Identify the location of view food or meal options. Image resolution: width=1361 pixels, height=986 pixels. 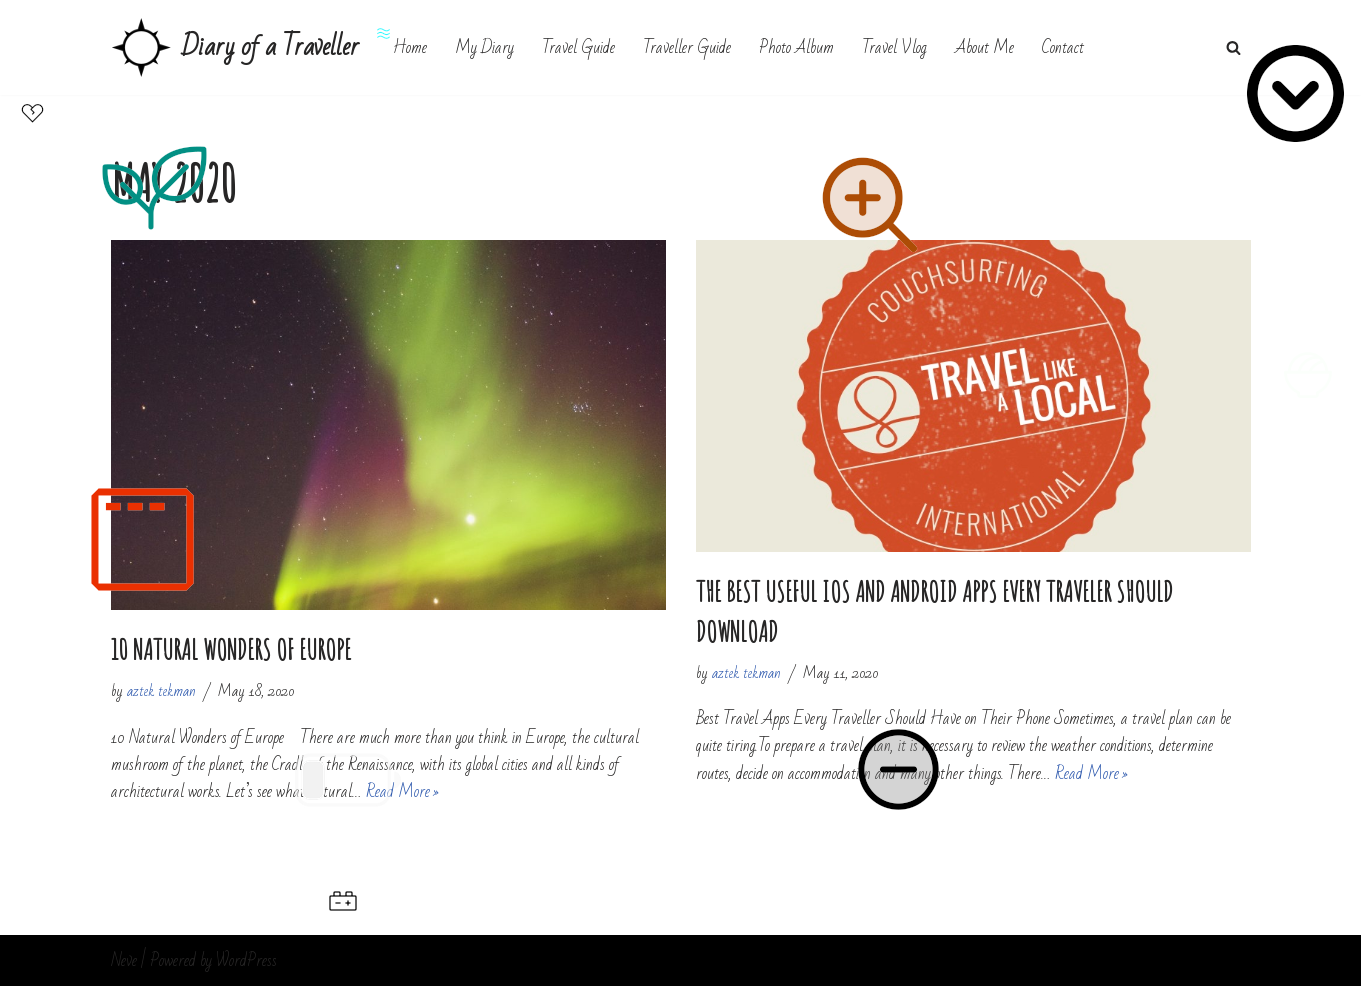
(1308, 376).